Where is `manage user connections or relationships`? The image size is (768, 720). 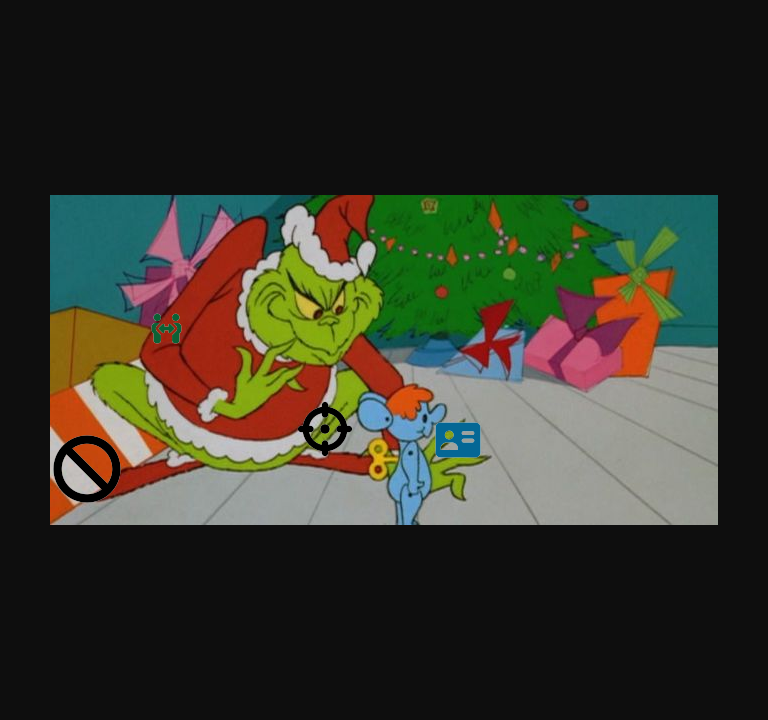 manage user connections or relationships is located at coordinates (166, 328).